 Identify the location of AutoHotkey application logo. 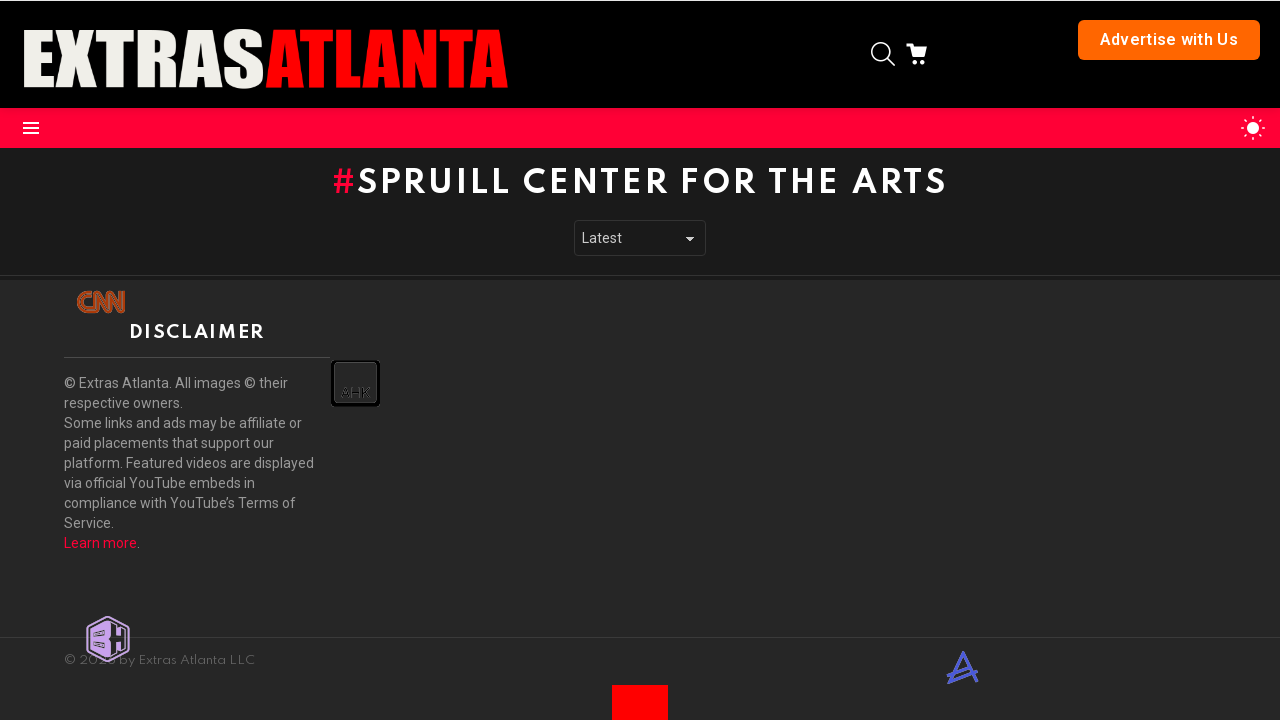
(355, 383).